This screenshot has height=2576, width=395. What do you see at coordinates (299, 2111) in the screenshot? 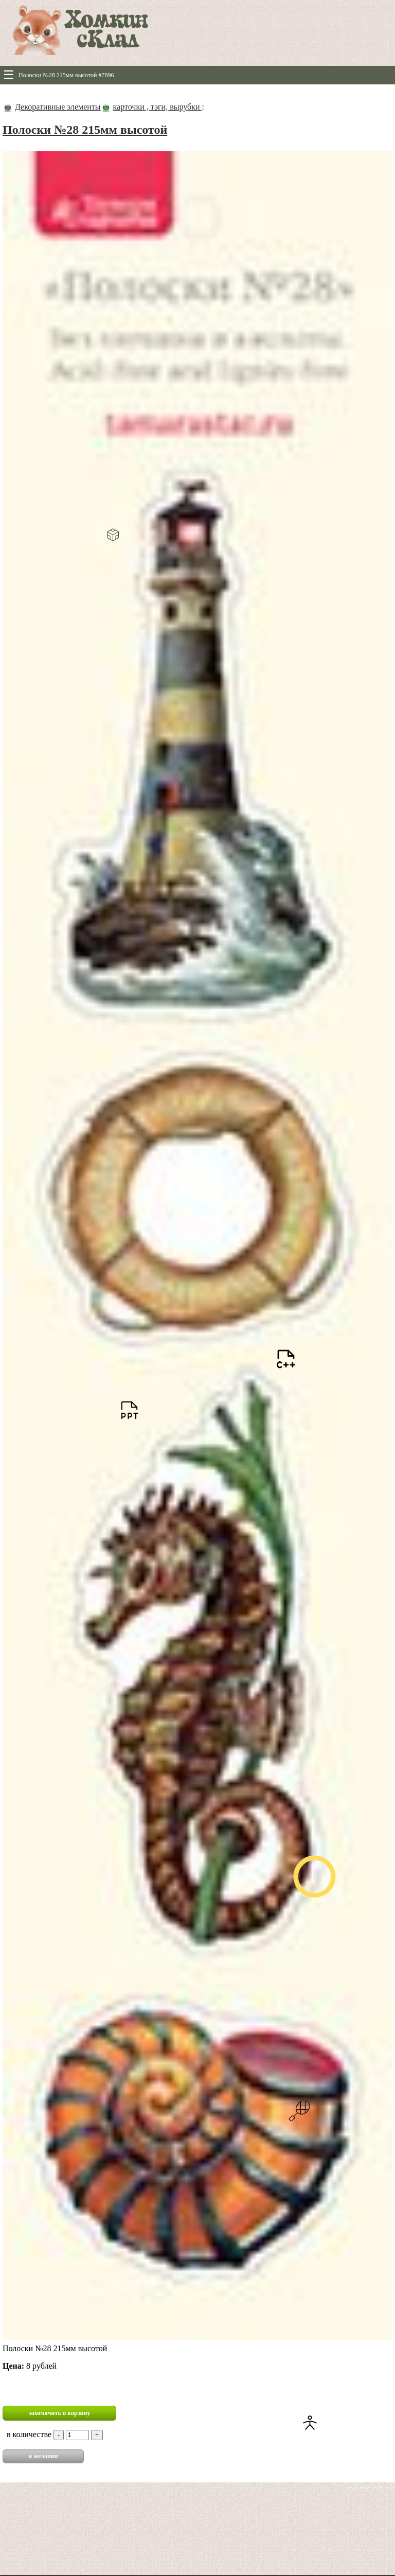
I see `access tennis or racquet sports features` at bounding box center [299, 2111].